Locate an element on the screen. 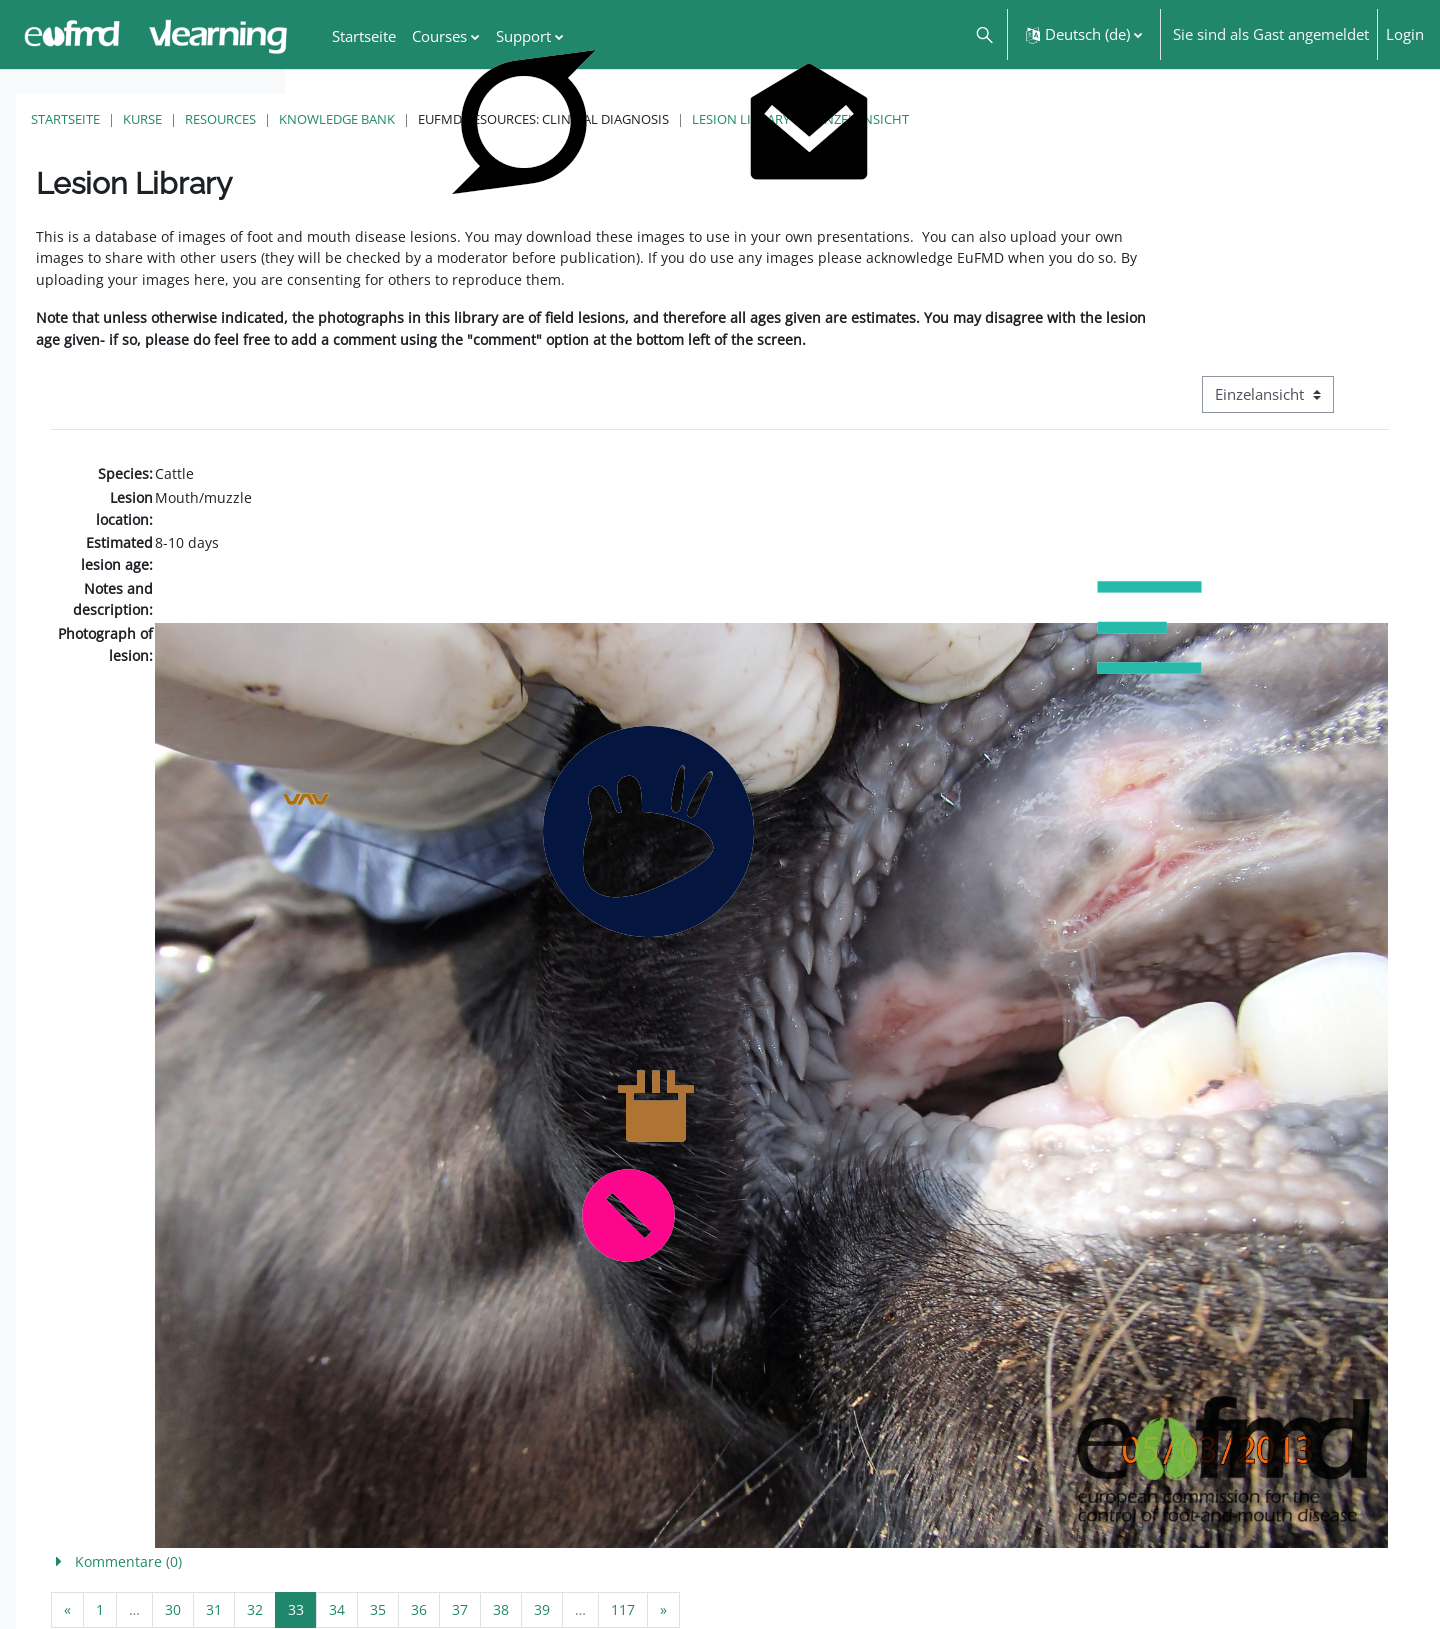  indicates a read or opened email is located at coordinates (809, 127).